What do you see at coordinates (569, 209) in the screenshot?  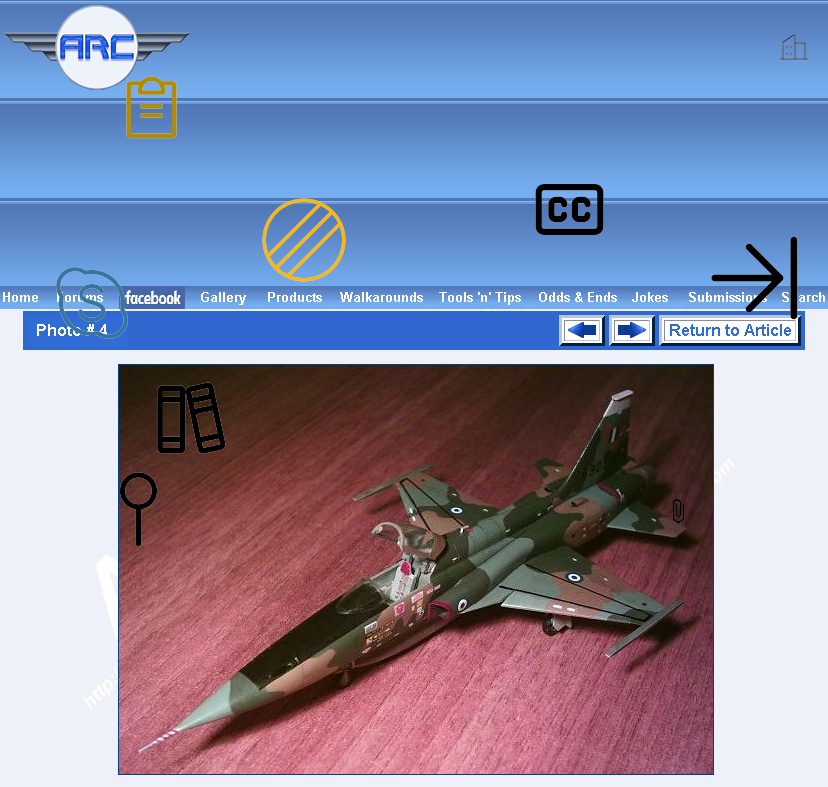 I see `enable closed captions for video content` at bounding box center [569, 209].